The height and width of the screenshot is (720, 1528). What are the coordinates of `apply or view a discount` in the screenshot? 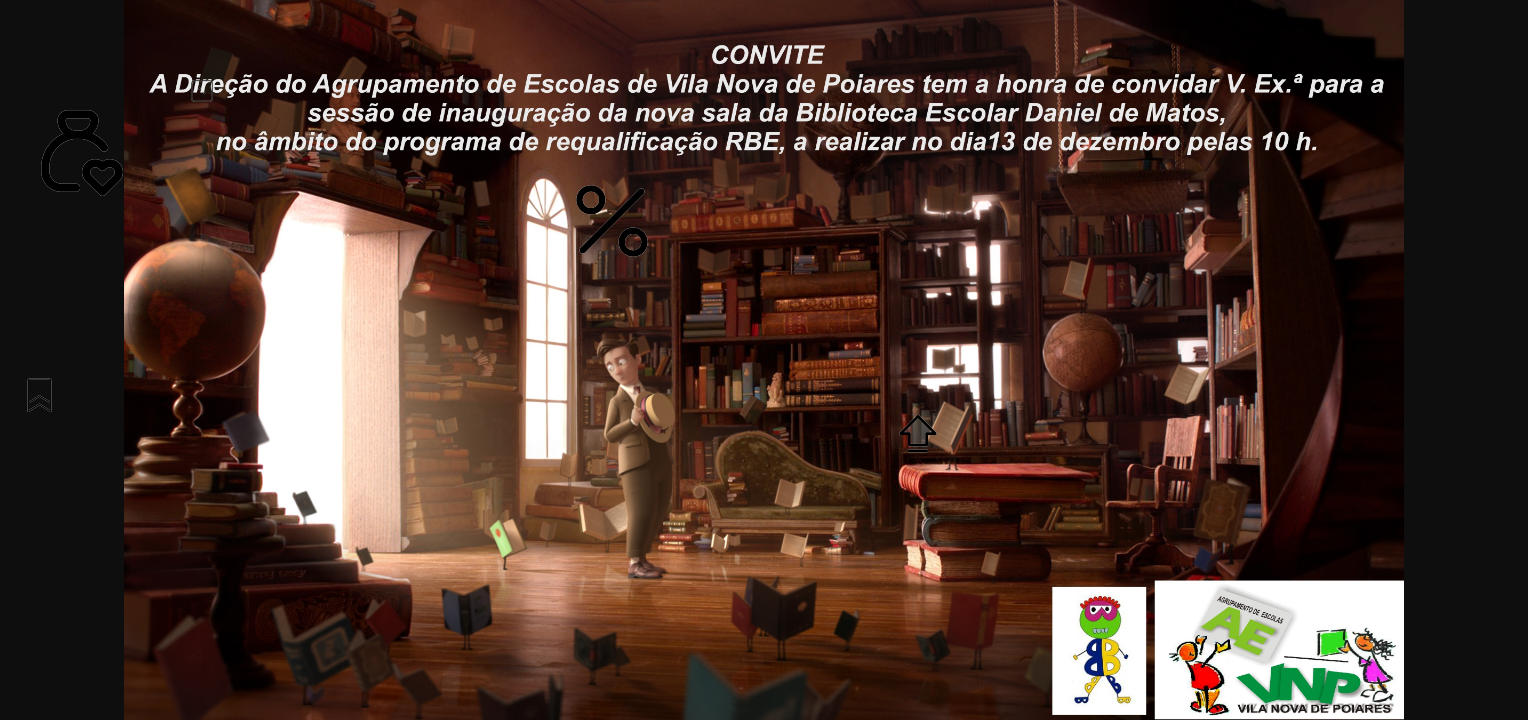 It's located at (612, 221).